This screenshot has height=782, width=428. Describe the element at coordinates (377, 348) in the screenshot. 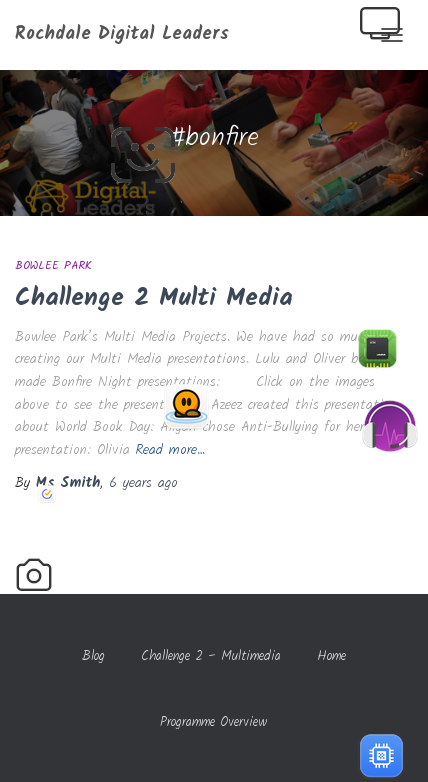

I see `view system memory usage` at that location.